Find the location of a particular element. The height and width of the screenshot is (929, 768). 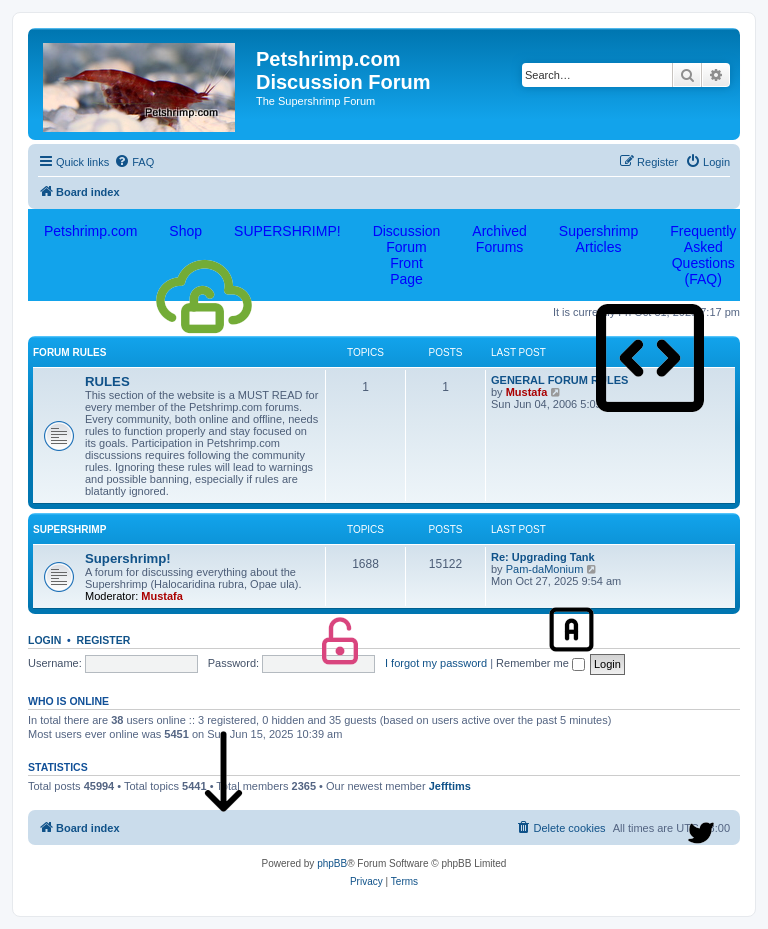

scroll down for more content is located at coordinates (223, 771).